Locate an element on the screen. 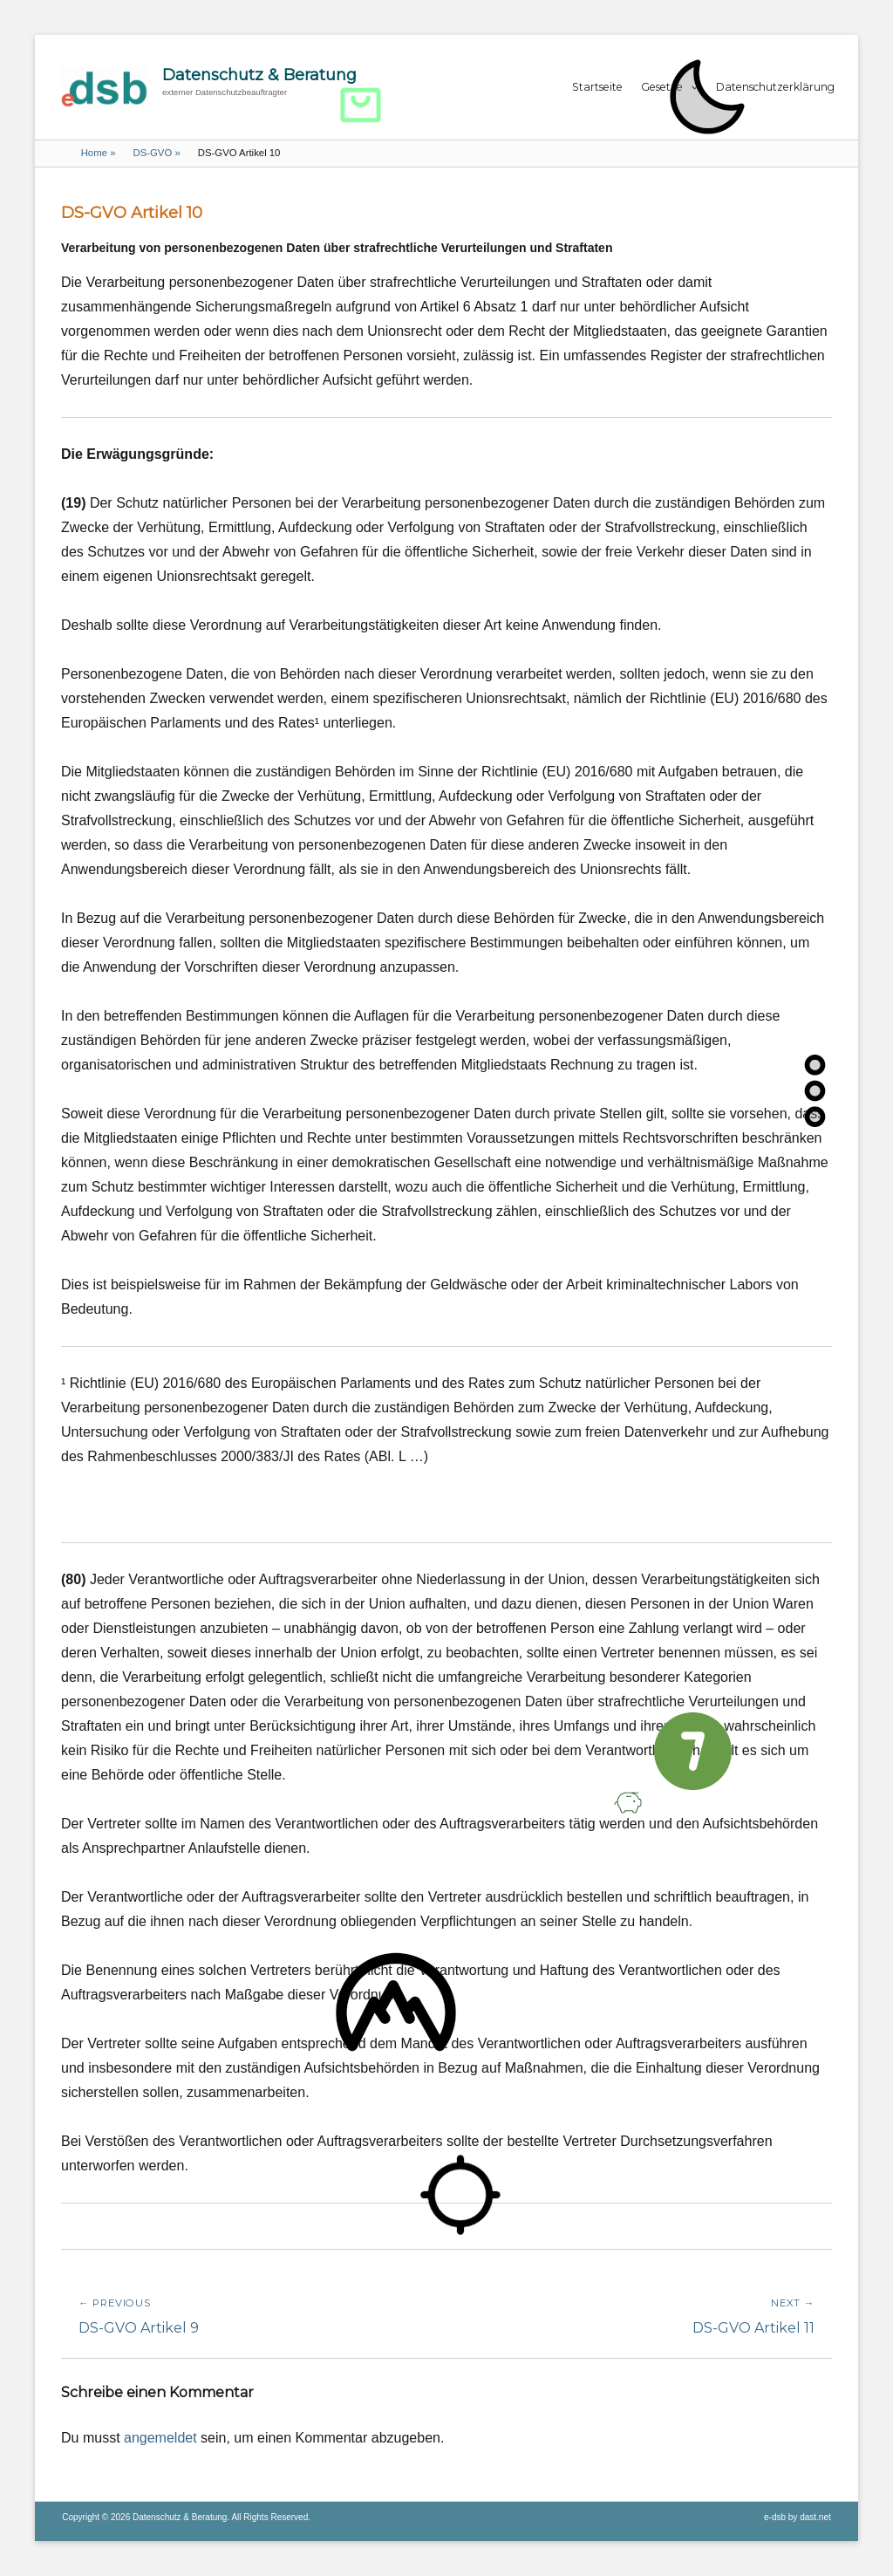 This screenshot has height=2576, width=893. access savings or budget features is located at coordinates (628, 1802).